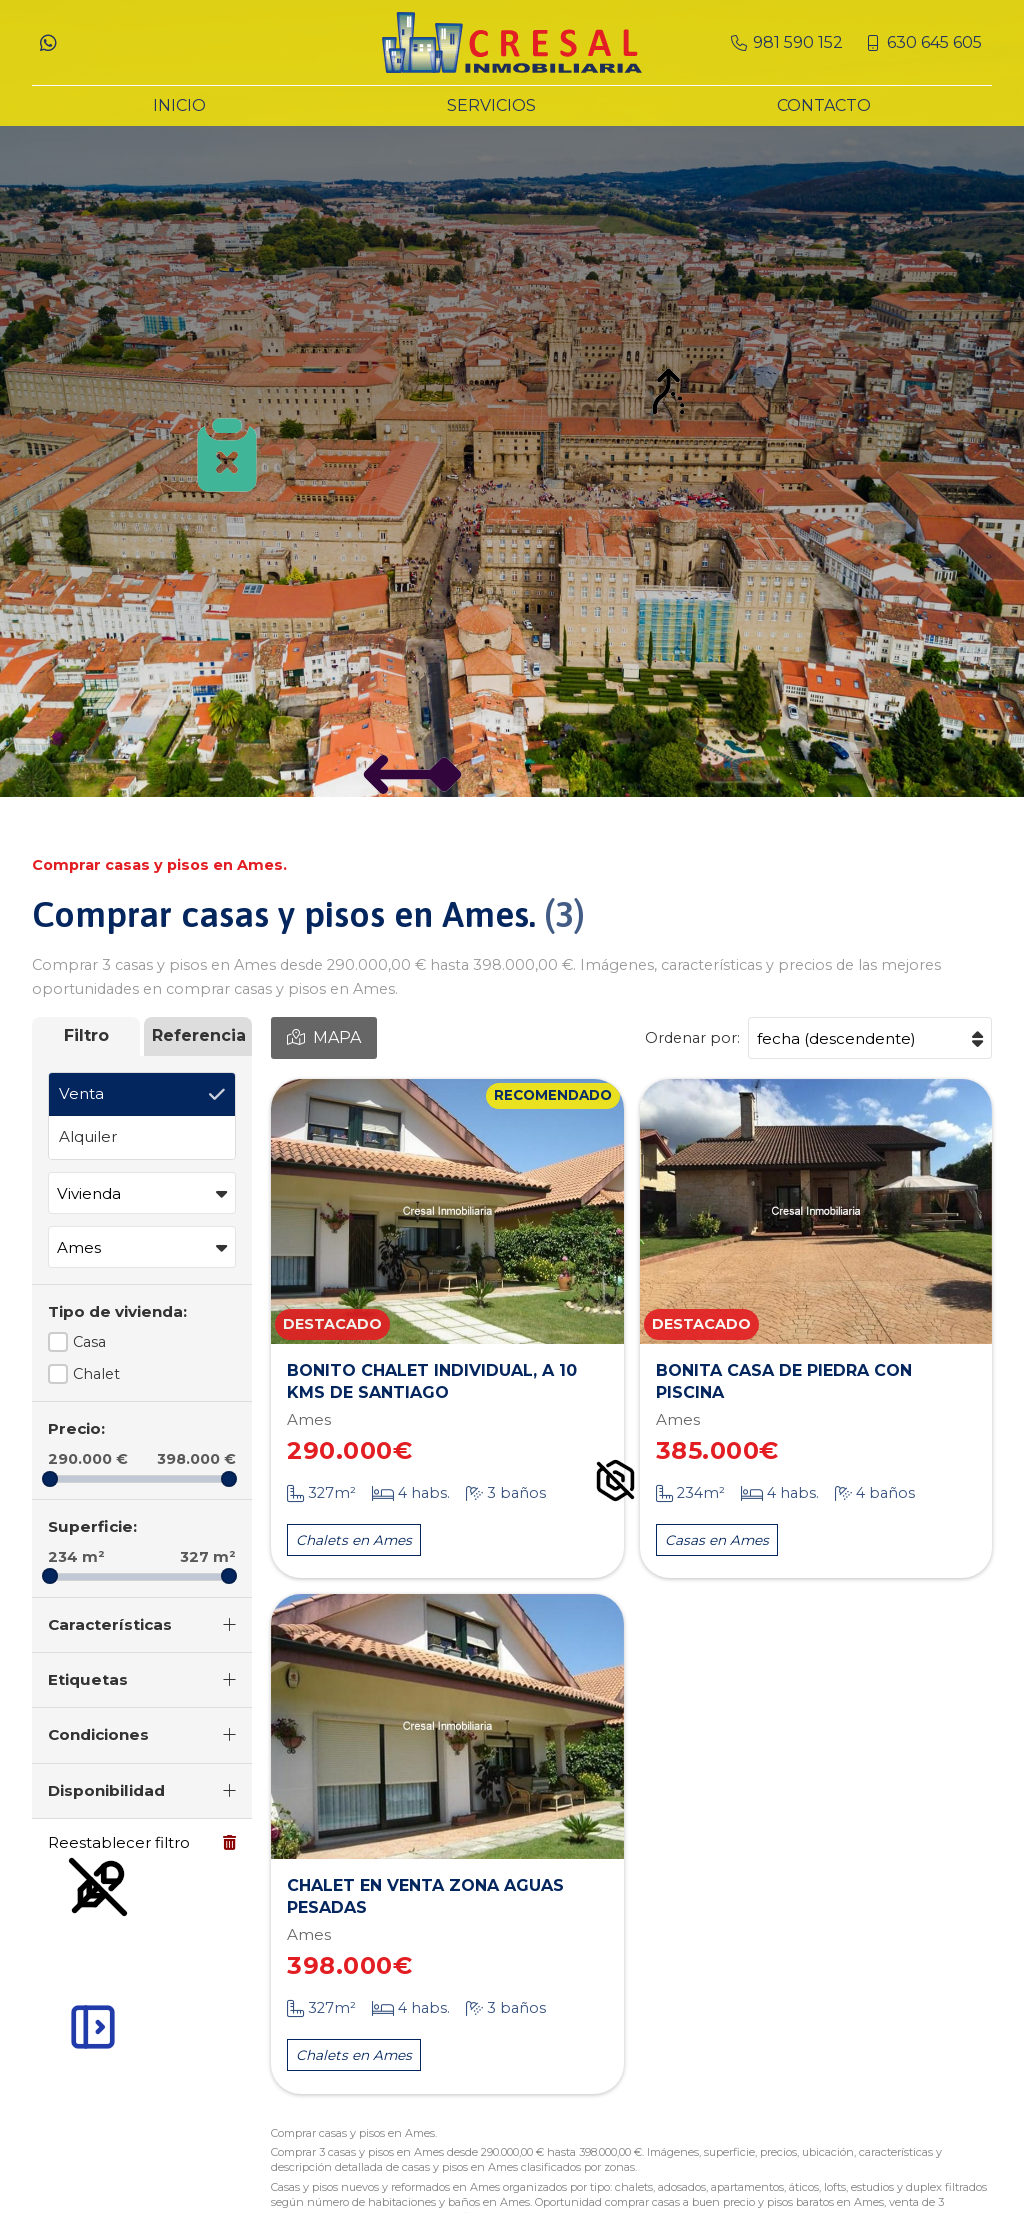 This screenshot has width=1024, height=2213. I want to click on go back or return to previous step, so click(412, 774).